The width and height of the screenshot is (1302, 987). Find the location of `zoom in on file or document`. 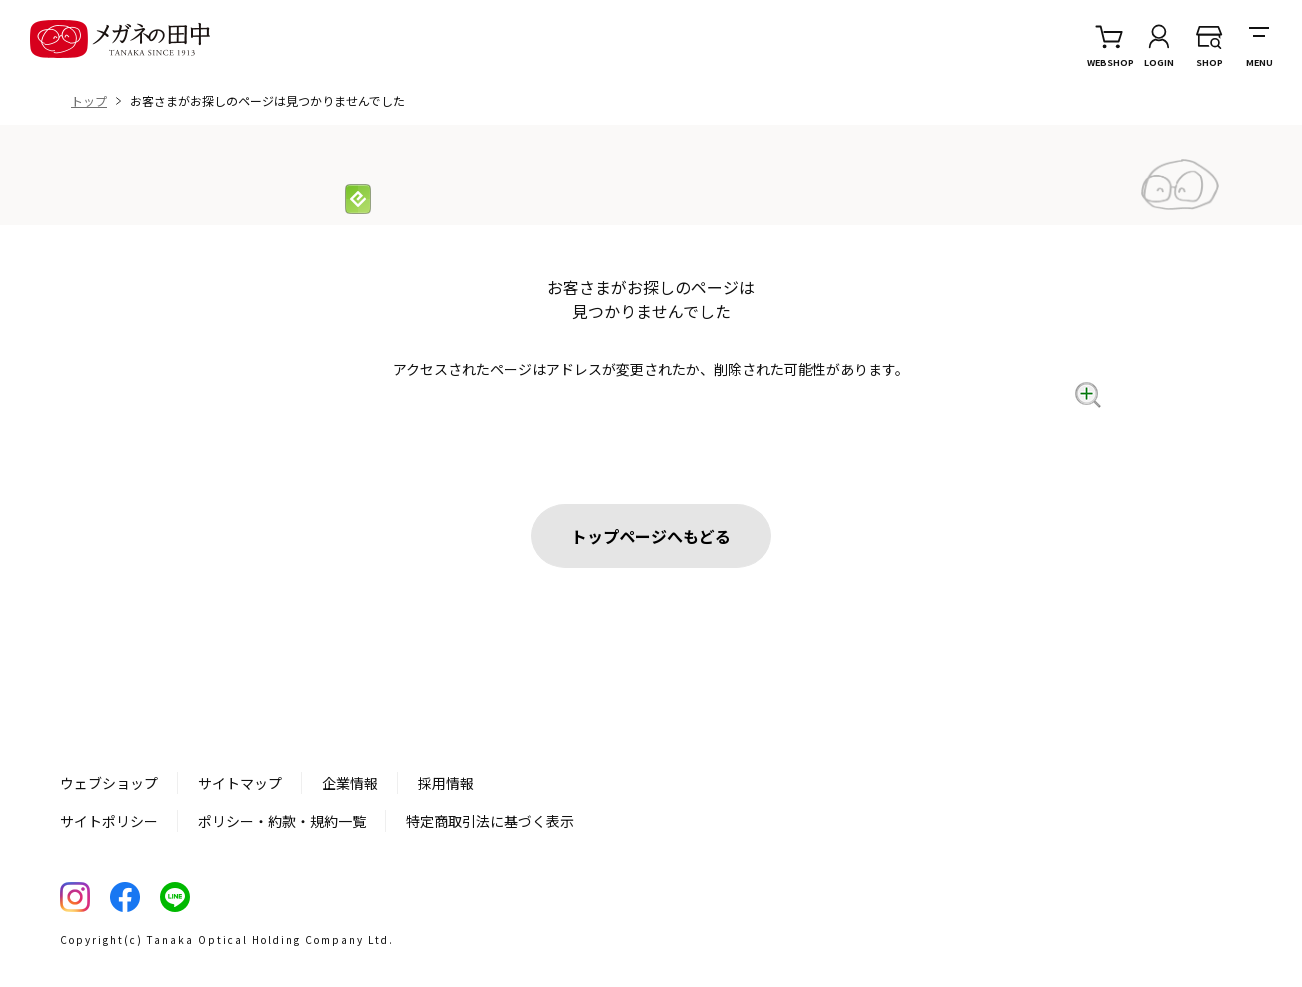

zoom in on file or document is located at coordinates (1088, 395).